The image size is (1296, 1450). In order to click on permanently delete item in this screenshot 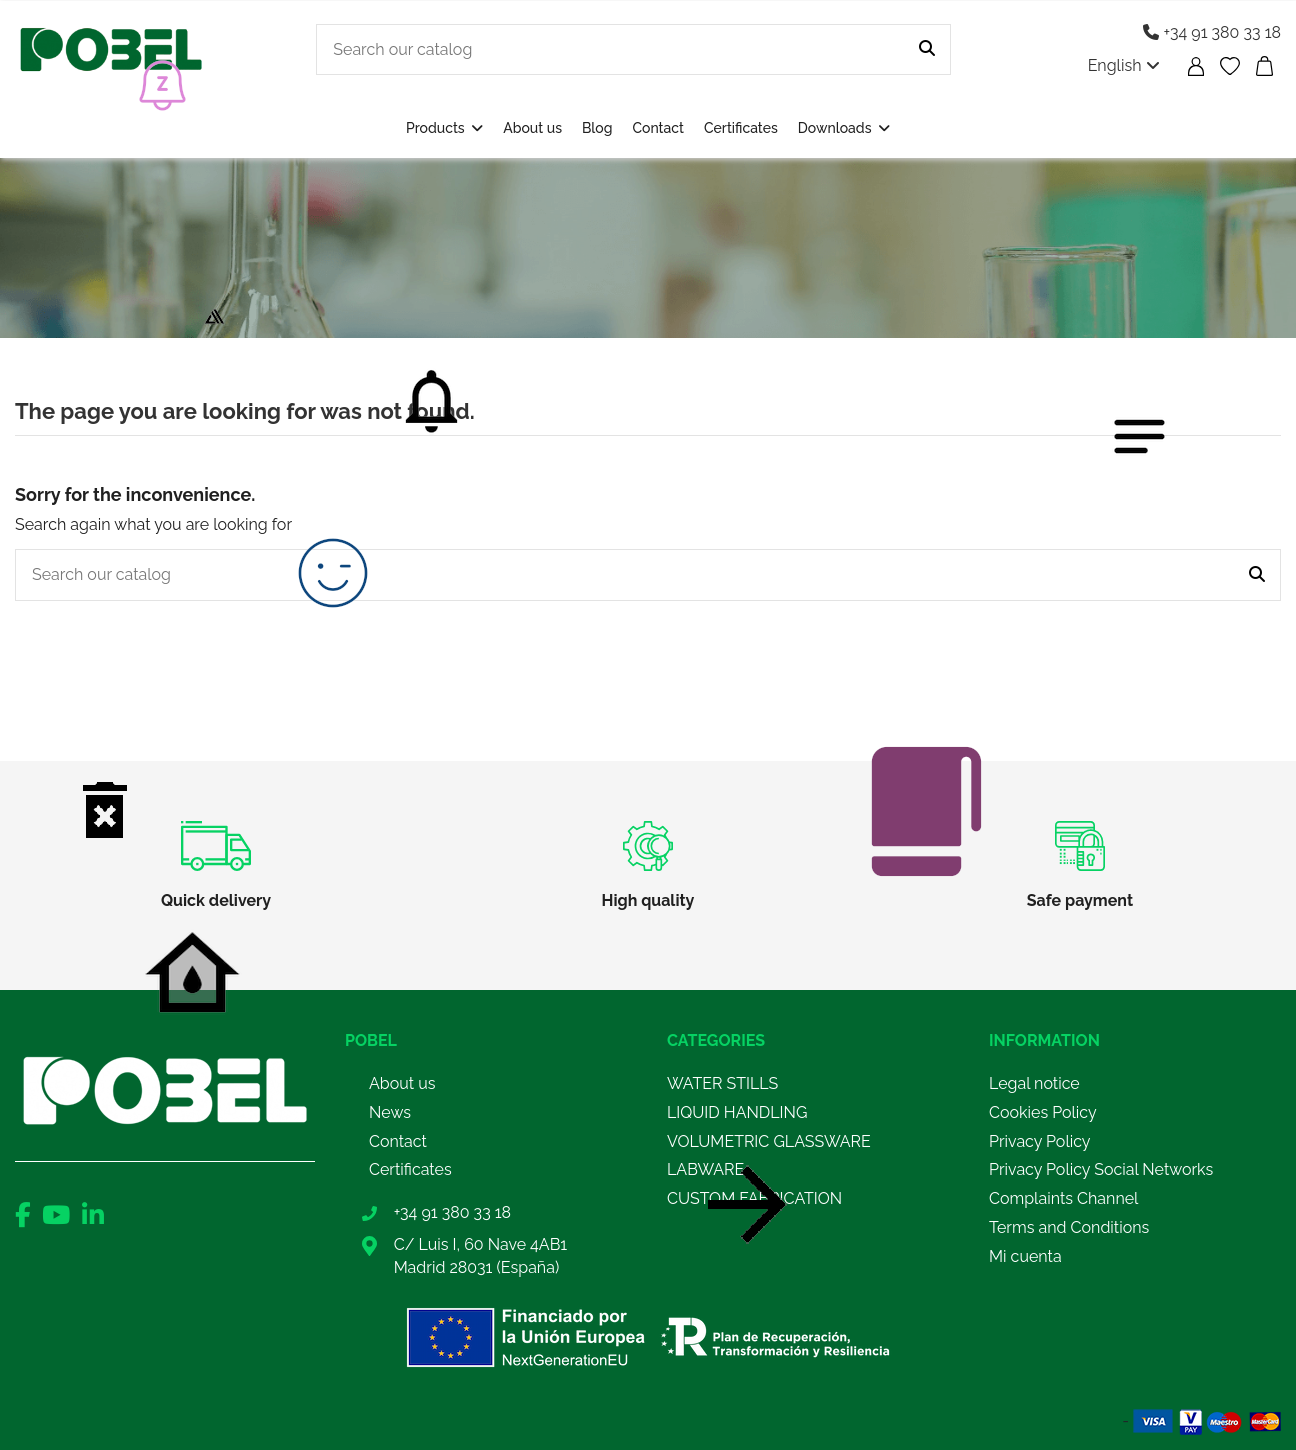, I will do `click(105, 810)`.